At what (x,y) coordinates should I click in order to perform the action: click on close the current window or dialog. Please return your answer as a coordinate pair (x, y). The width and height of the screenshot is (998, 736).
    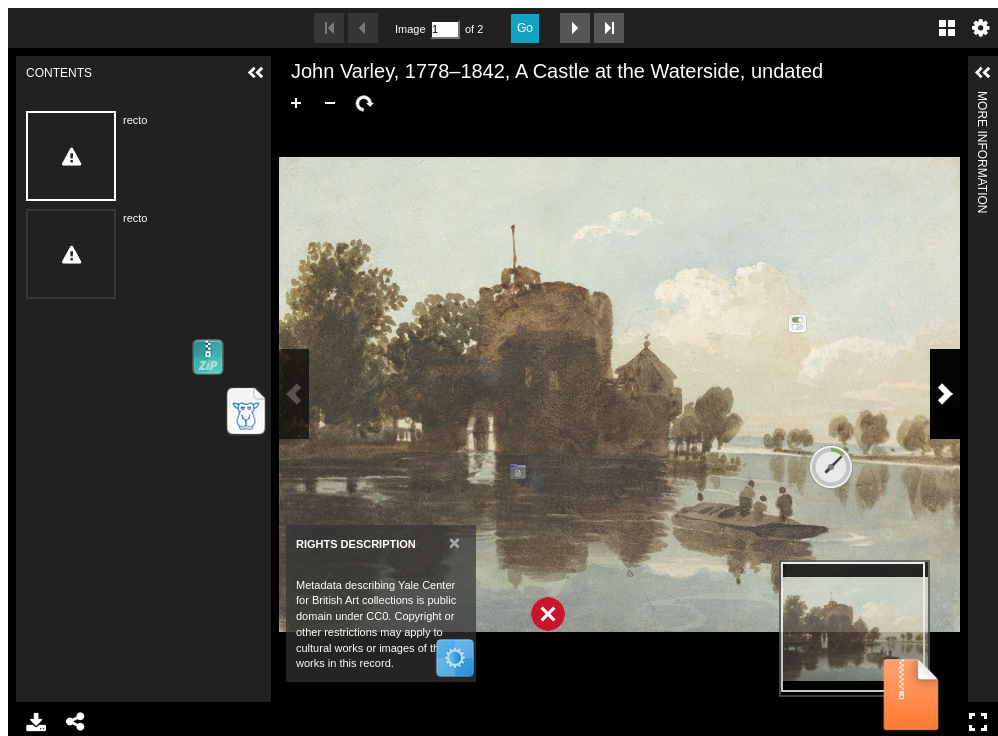
    Looking at the image, I should click on (548, 614).